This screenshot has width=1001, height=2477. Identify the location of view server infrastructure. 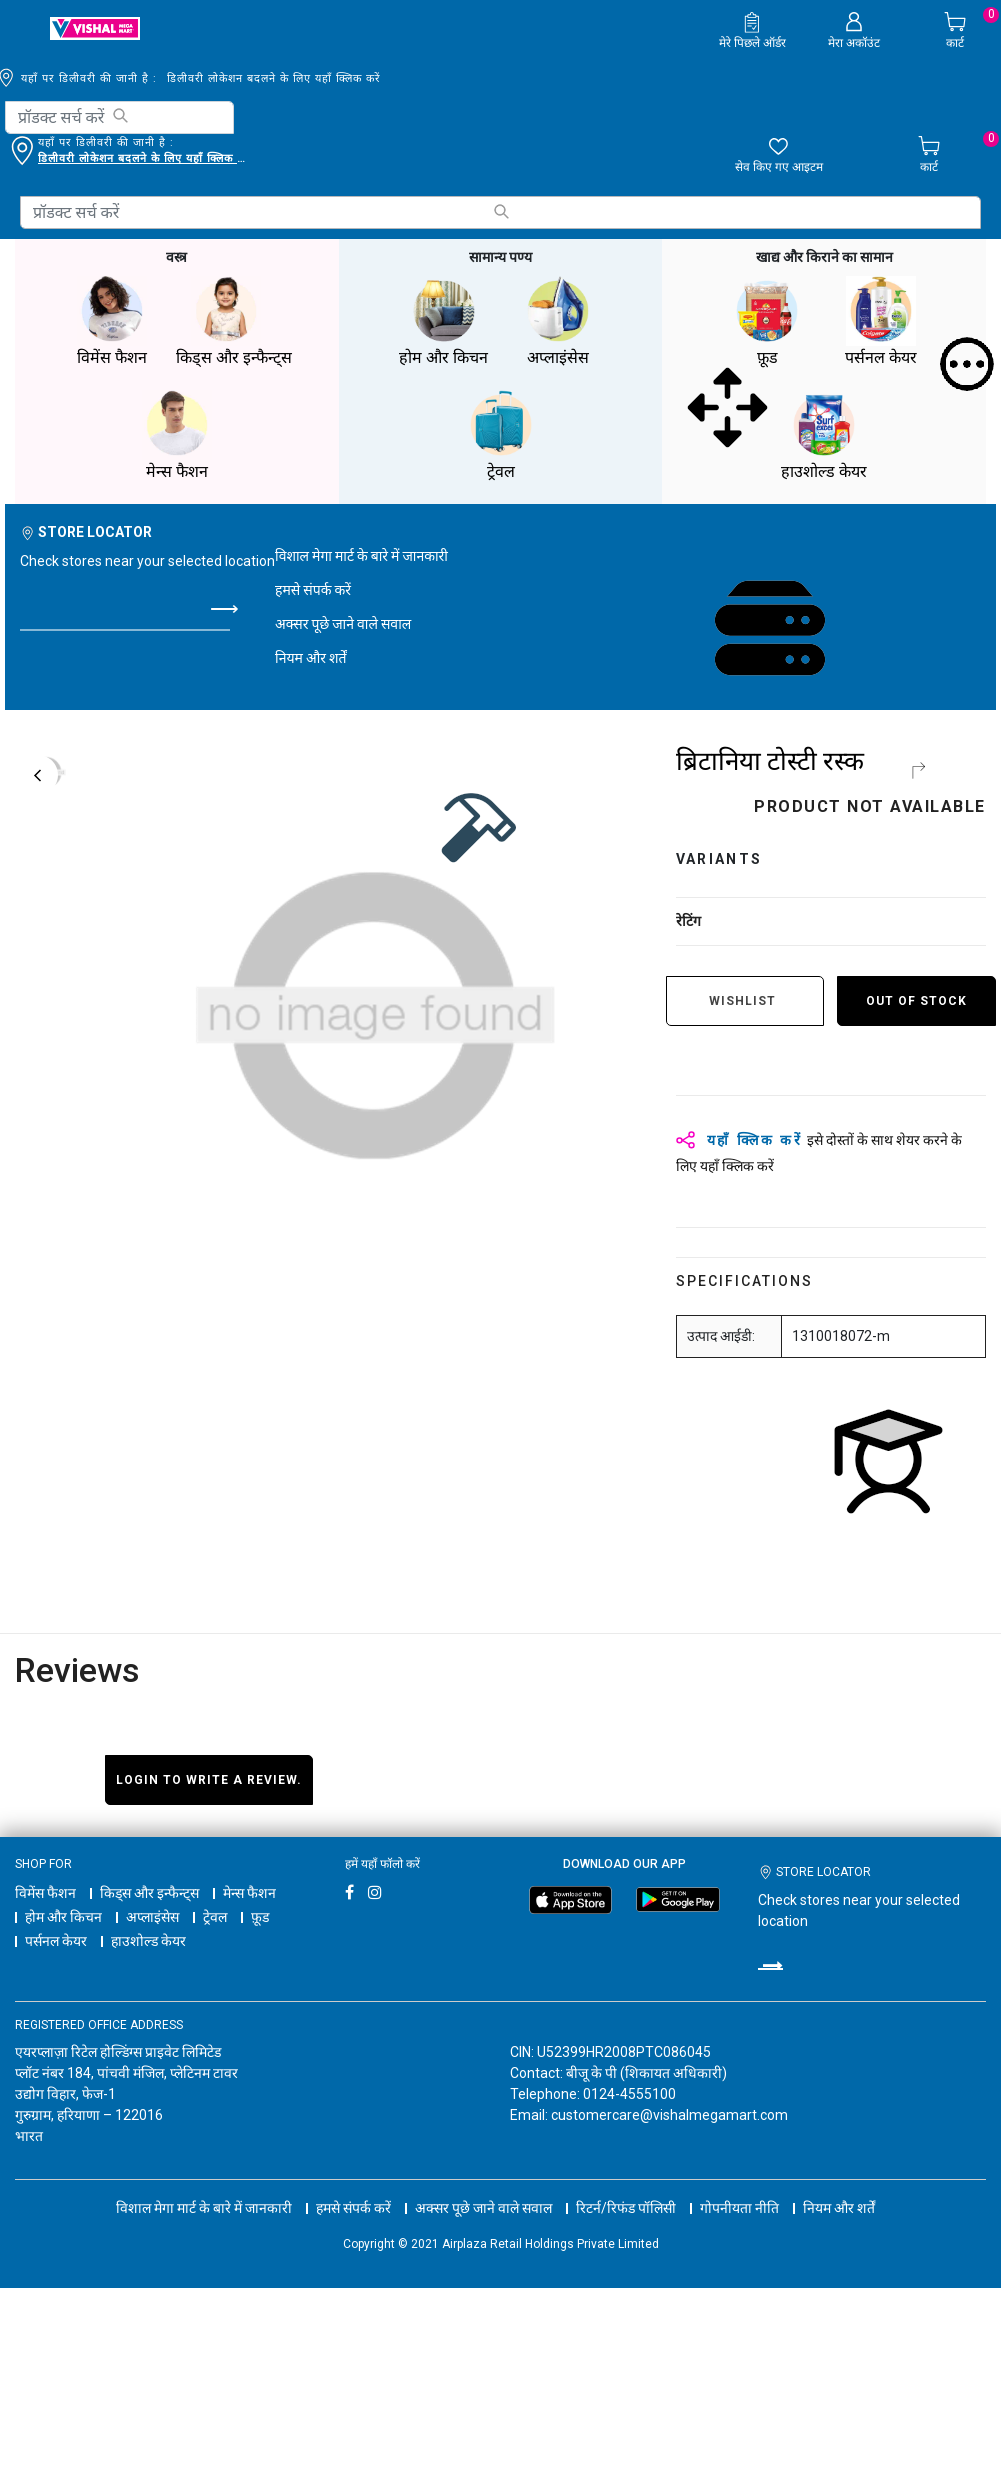
(770, 628).